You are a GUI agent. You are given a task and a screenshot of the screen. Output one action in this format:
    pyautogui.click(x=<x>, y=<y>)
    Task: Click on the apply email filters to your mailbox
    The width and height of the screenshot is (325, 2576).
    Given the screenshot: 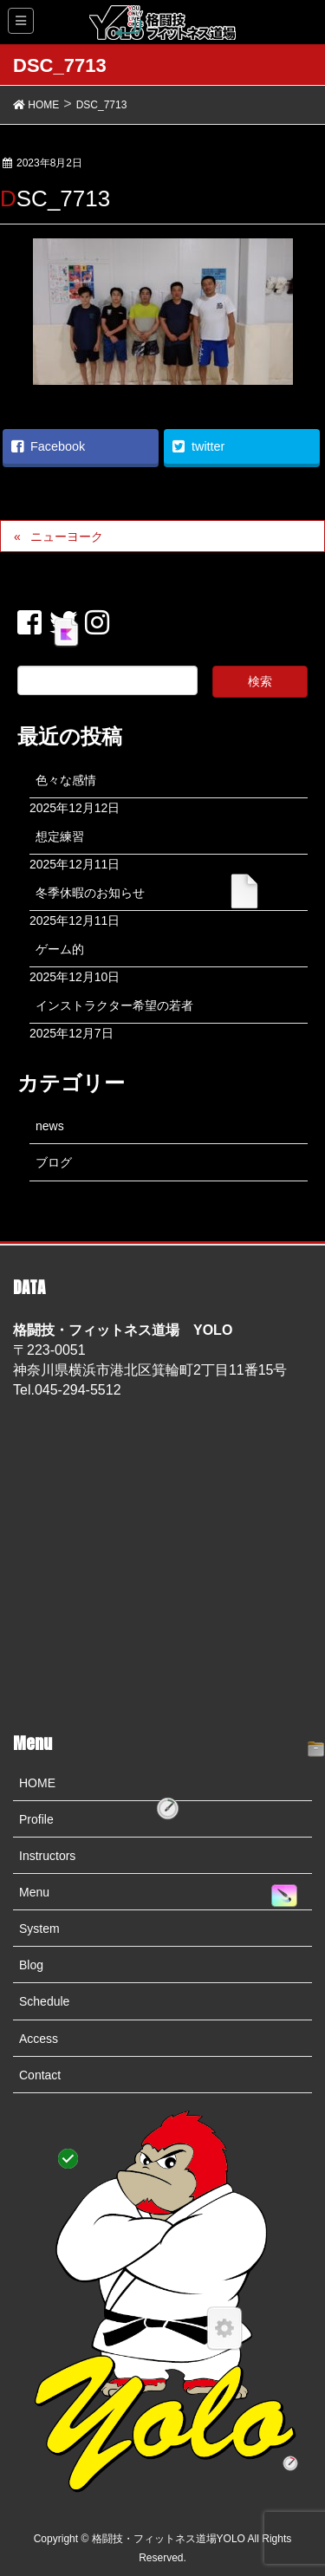 What is the action you would take?
    pyautogui.click(x=68, y=2158)
    